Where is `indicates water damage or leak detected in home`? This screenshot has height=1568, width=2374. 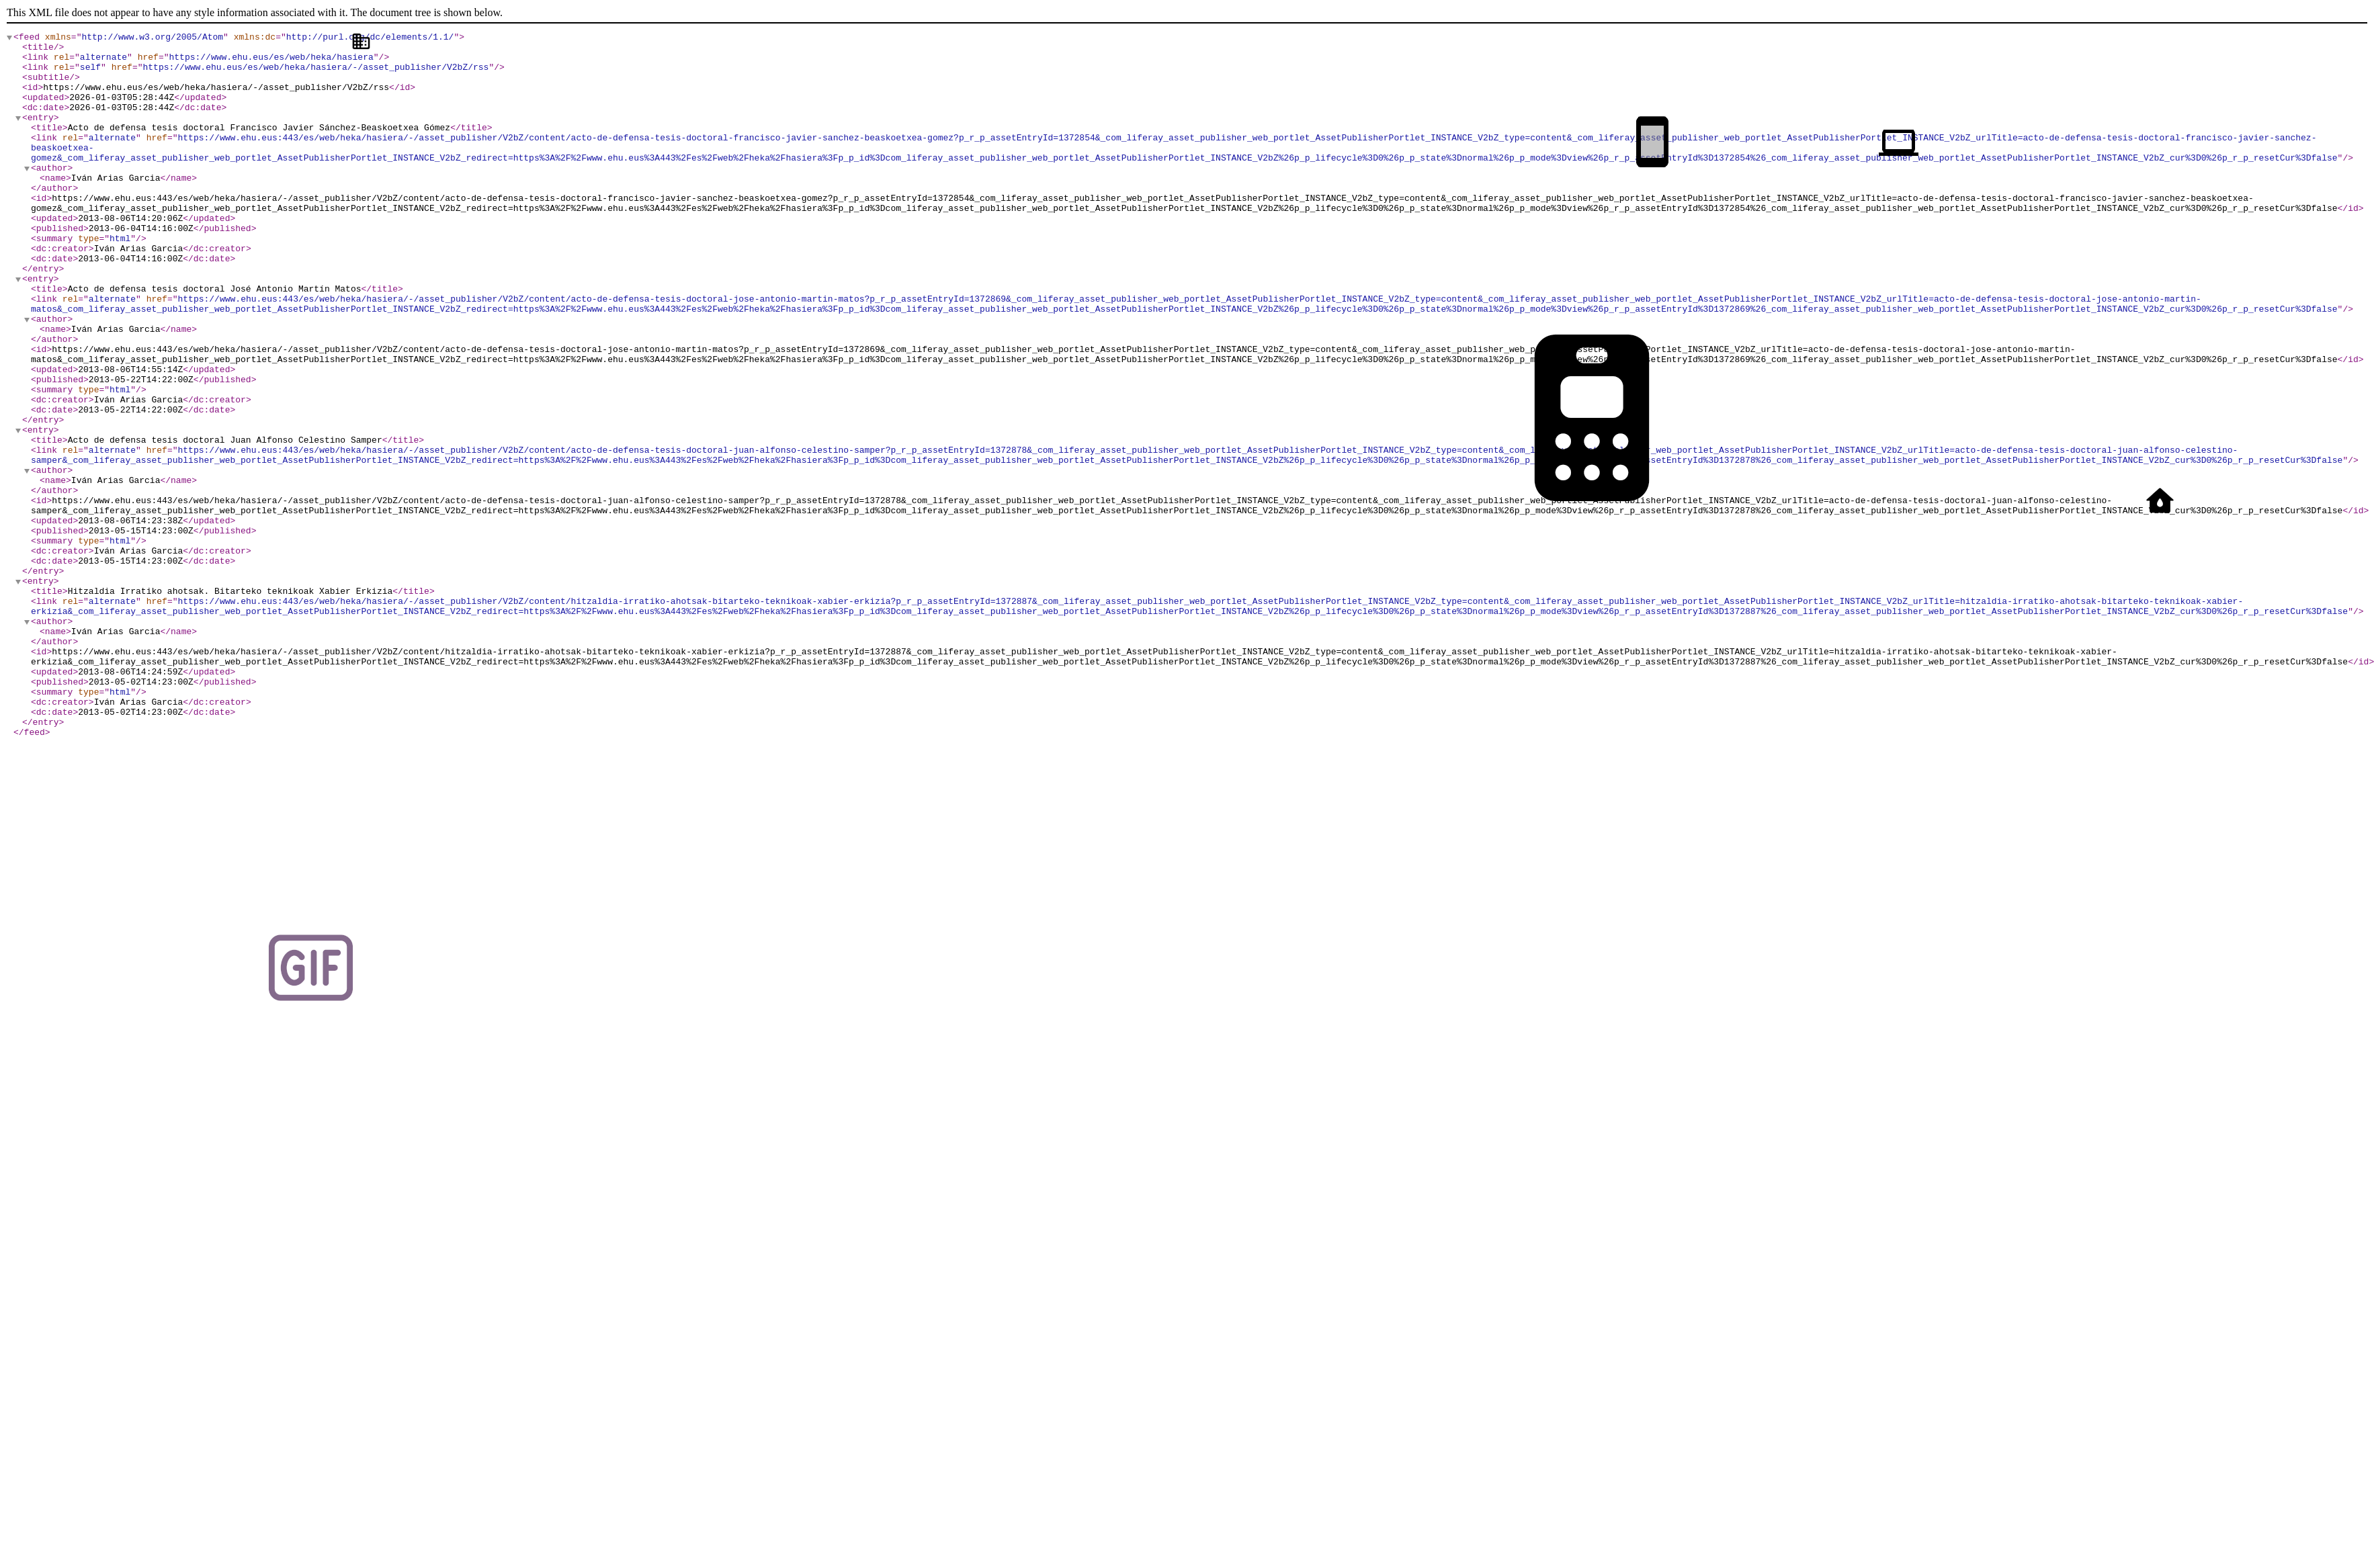
indicates water damage or leak detected in home is located at coordinates (2160, 500).